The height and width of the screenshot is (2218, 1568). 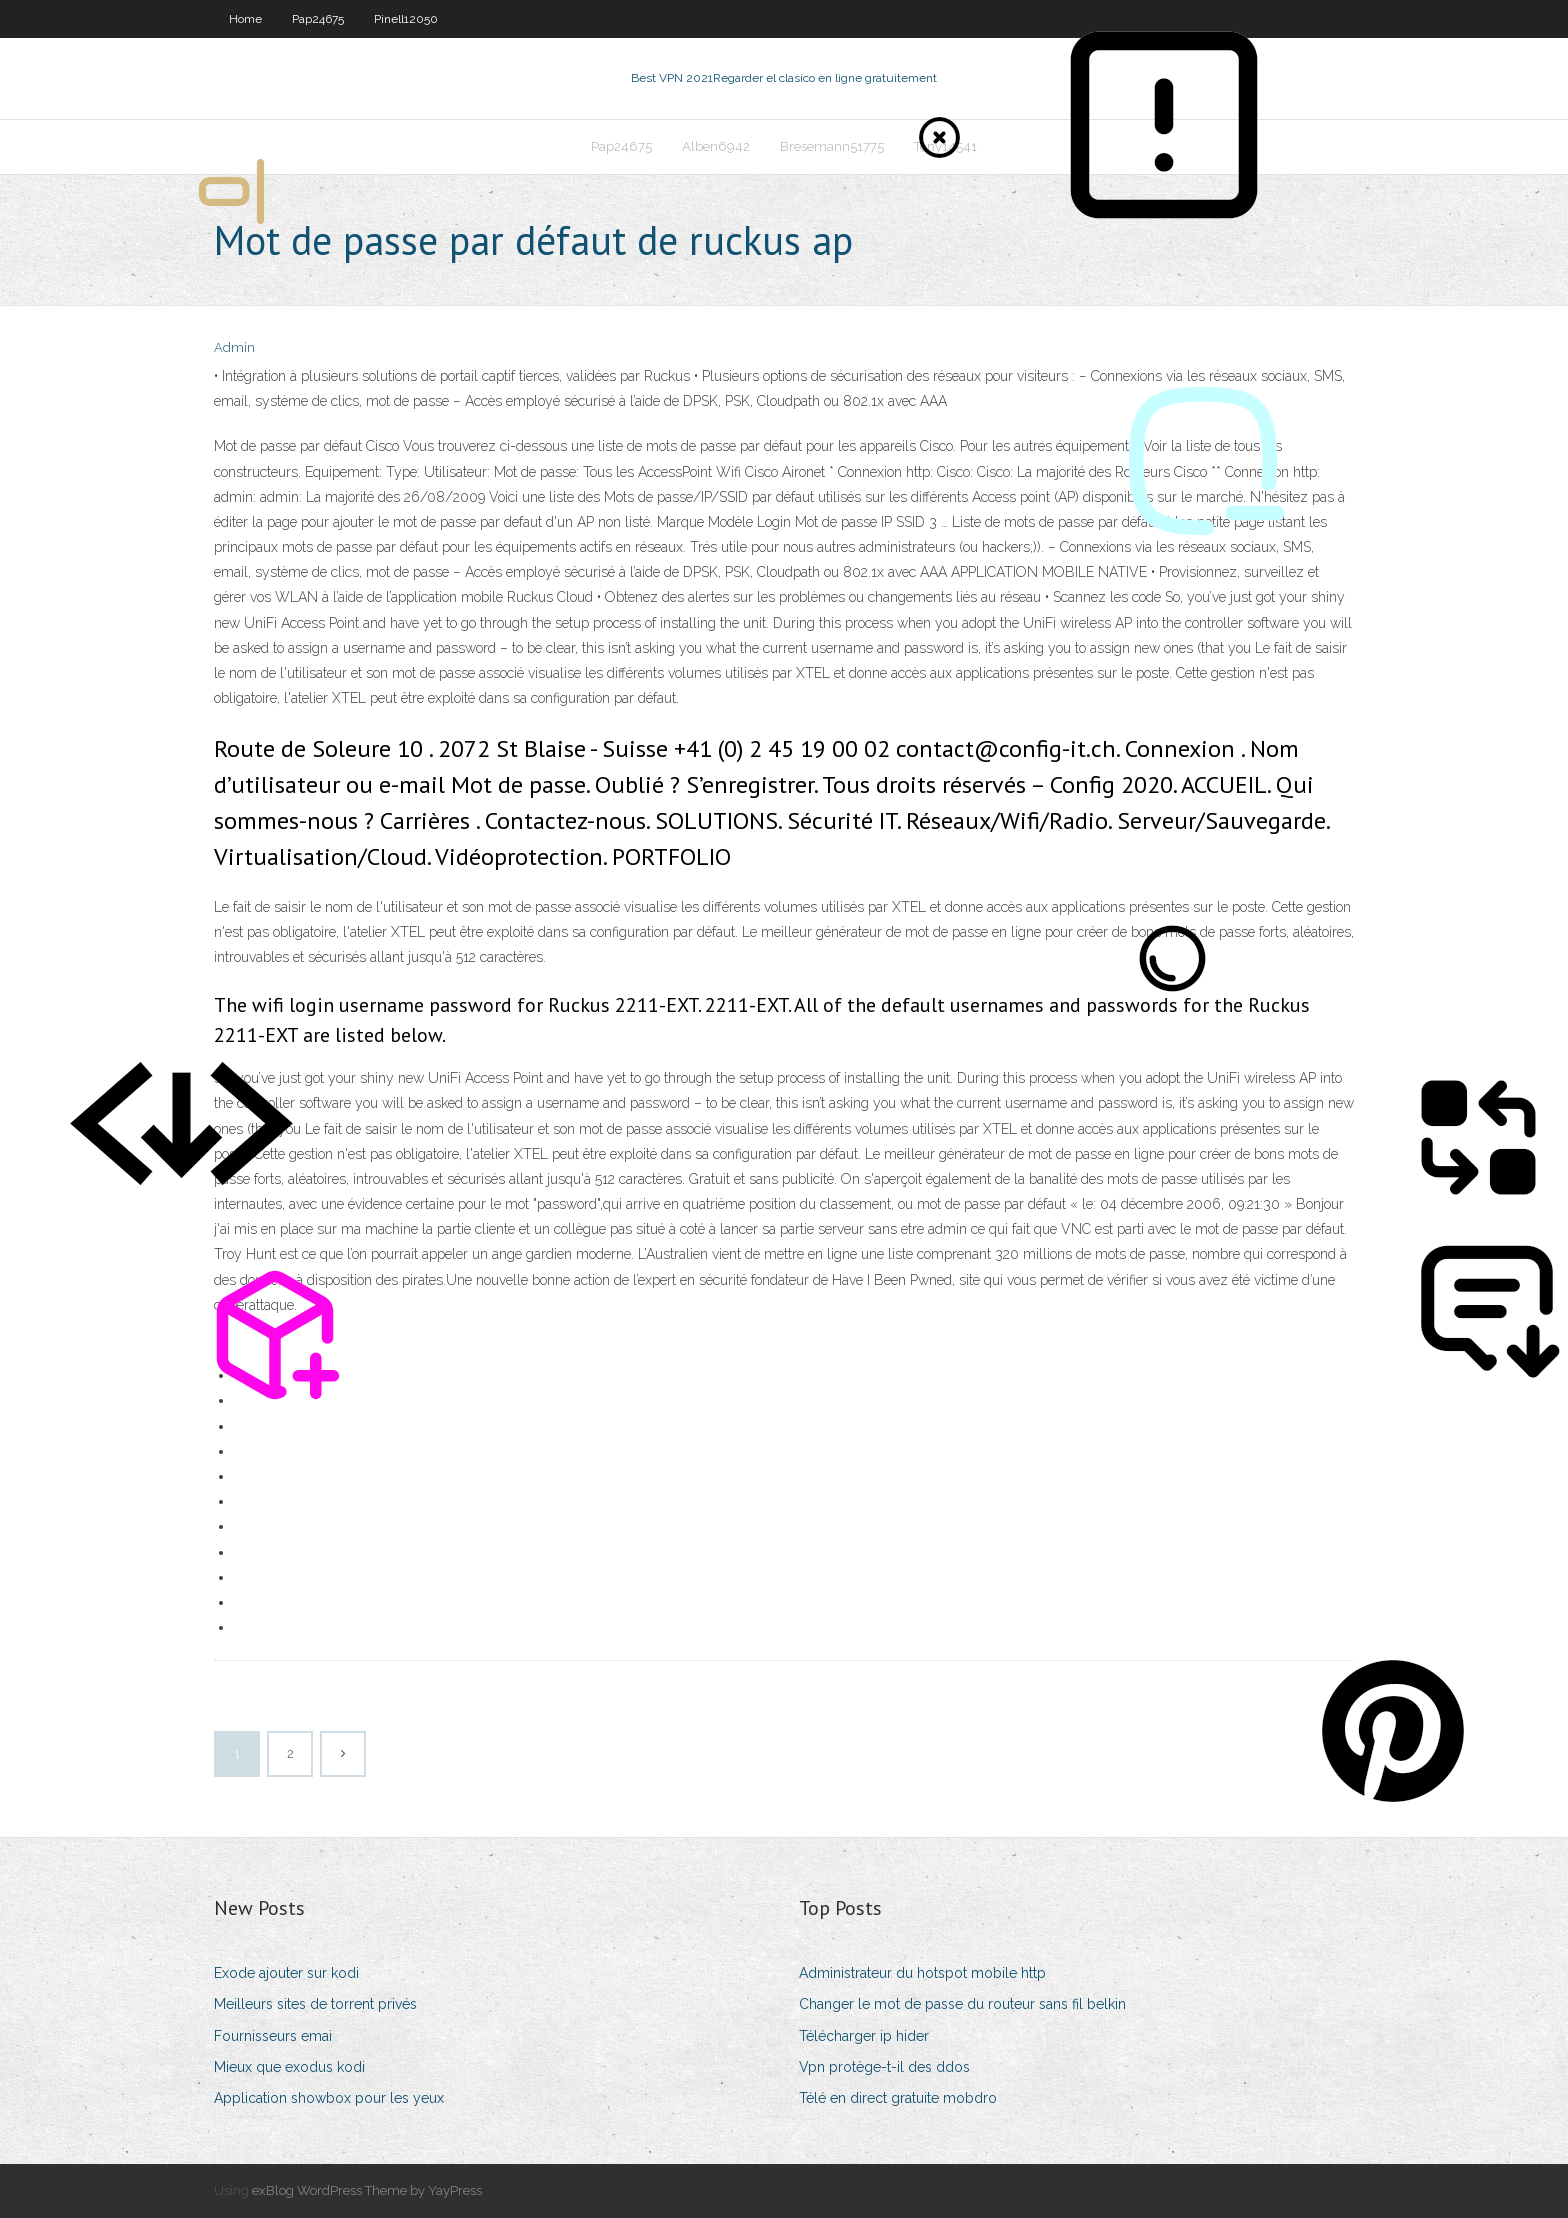 What do you see at coordinates (1164, 125) in the screenshot?
I see `indicates a warning or alert status` at bounding box center [1164, 125].